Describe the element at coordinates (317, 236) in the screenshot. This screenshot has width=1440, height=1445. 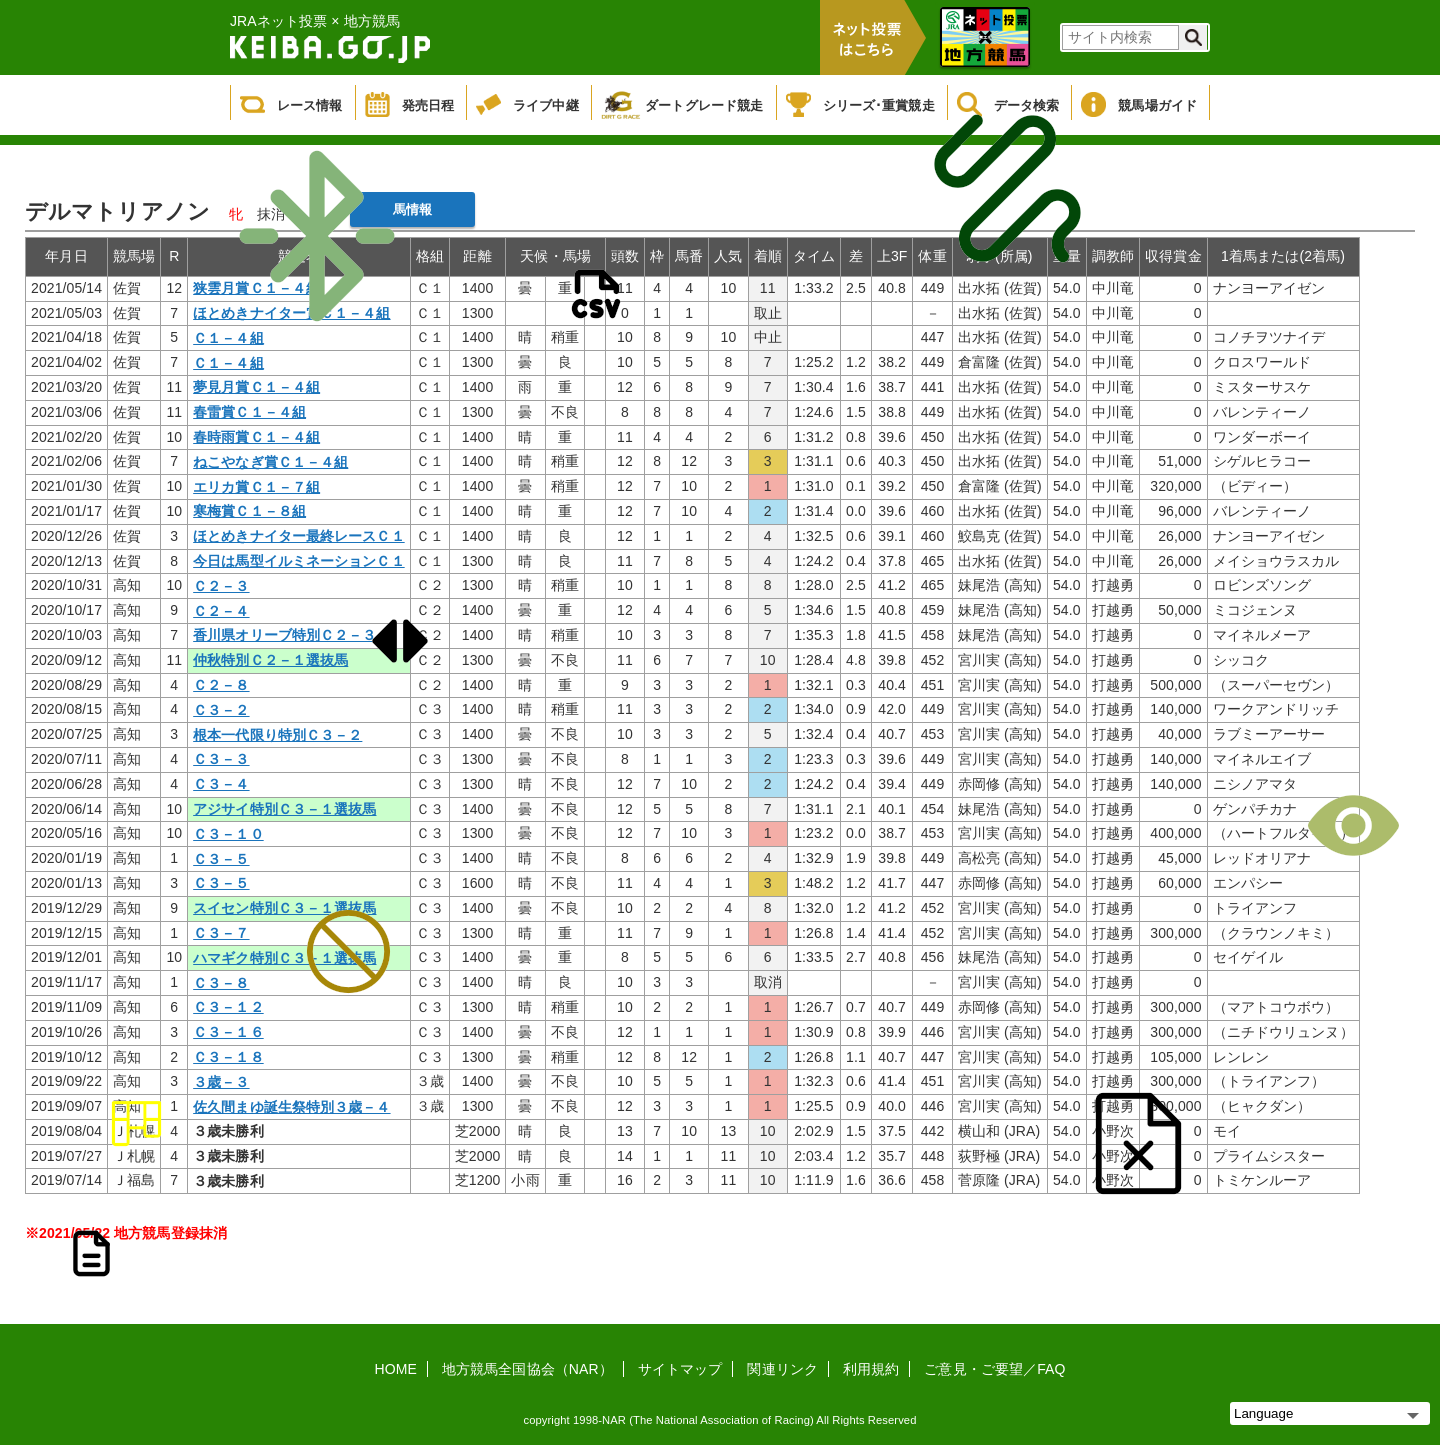
I see `indicates an active bluetooth connection` at that location.